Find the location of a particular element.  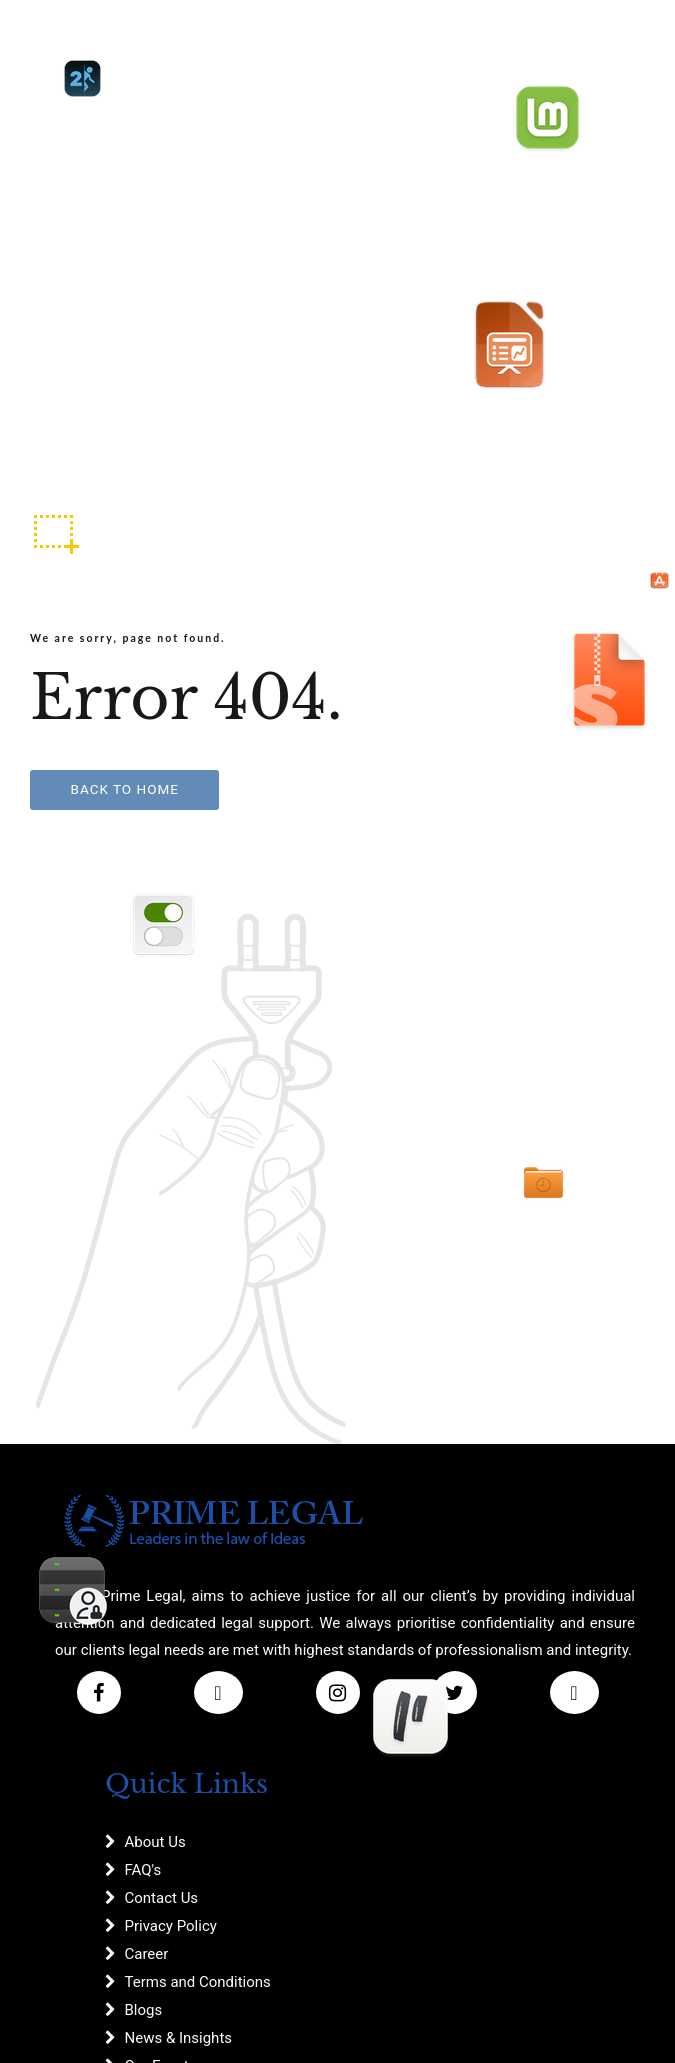

launch portal 2 game is located at coordinates (82, 78).